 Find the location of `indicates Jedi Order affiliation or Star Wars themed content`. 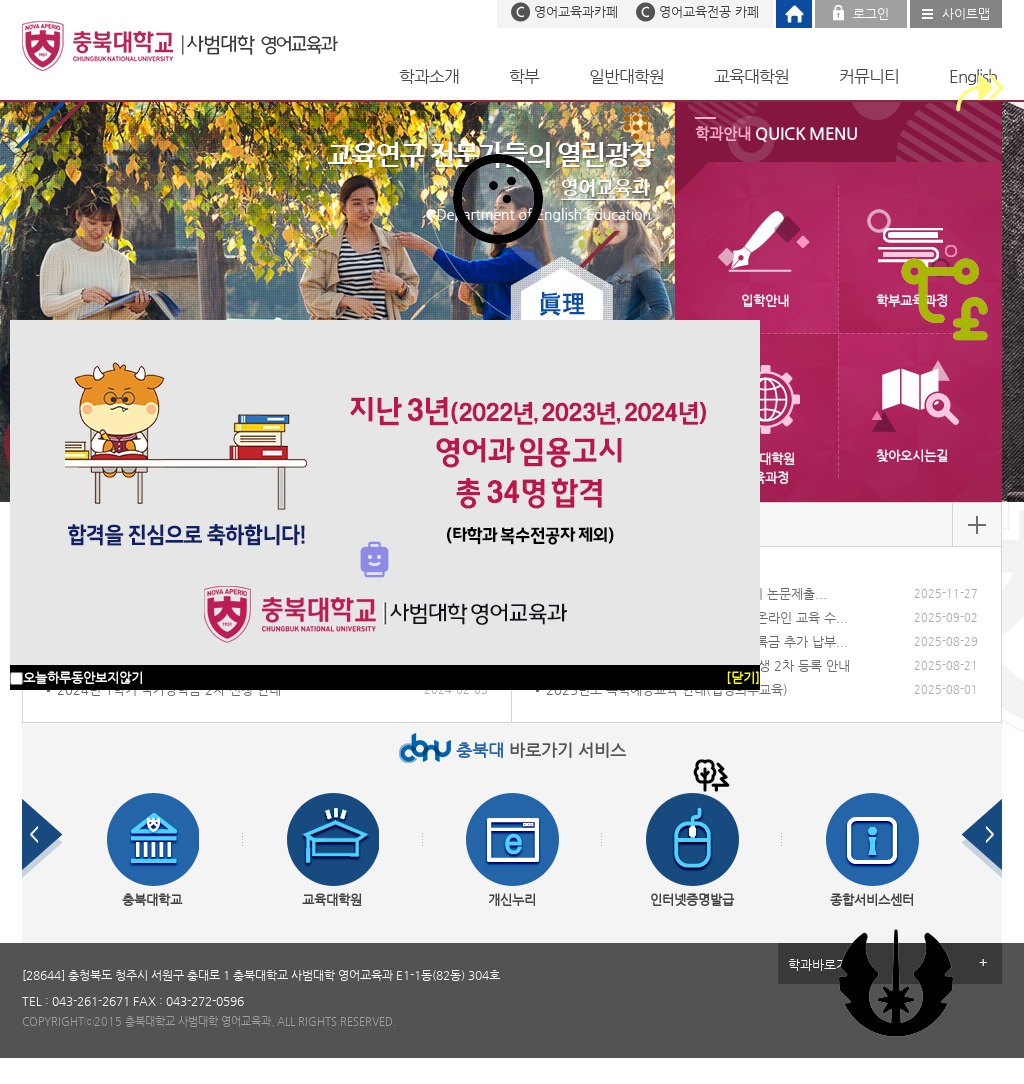

indicates Jedi Order affiliation or Star Wars themed content is located at coordinates (896, 983).